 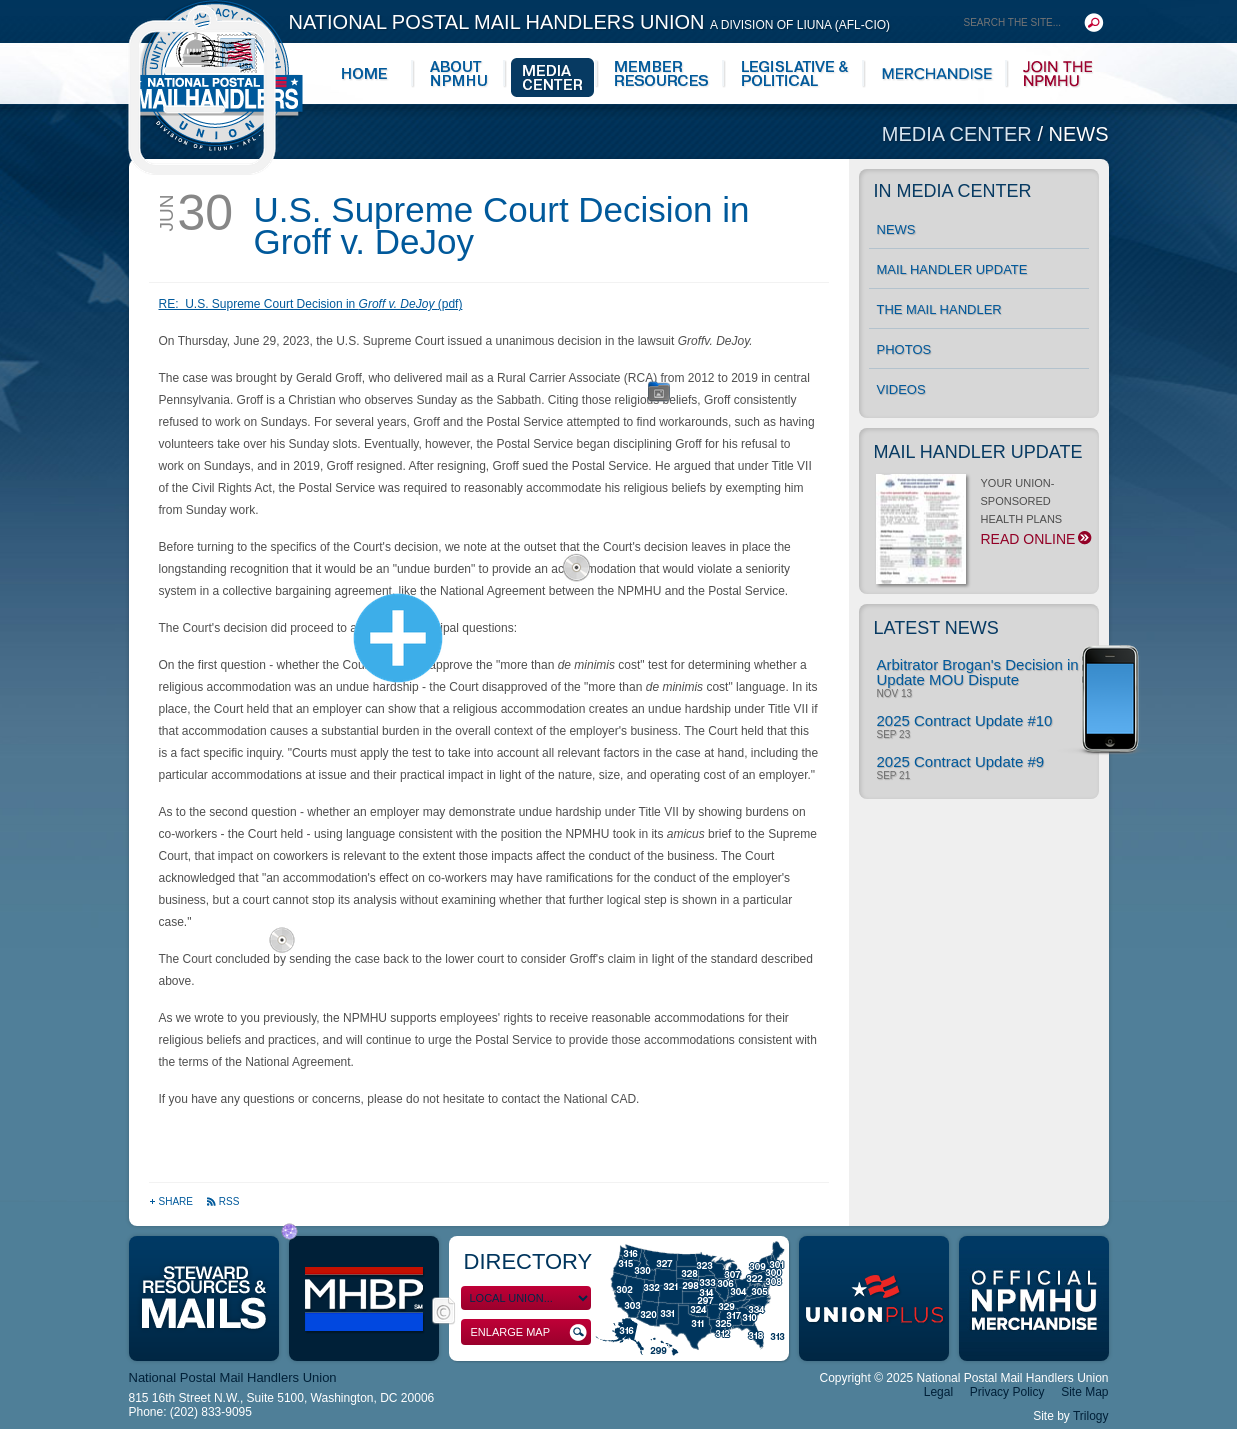 I want to click on access clipboard history, so click(x=202, y=90).